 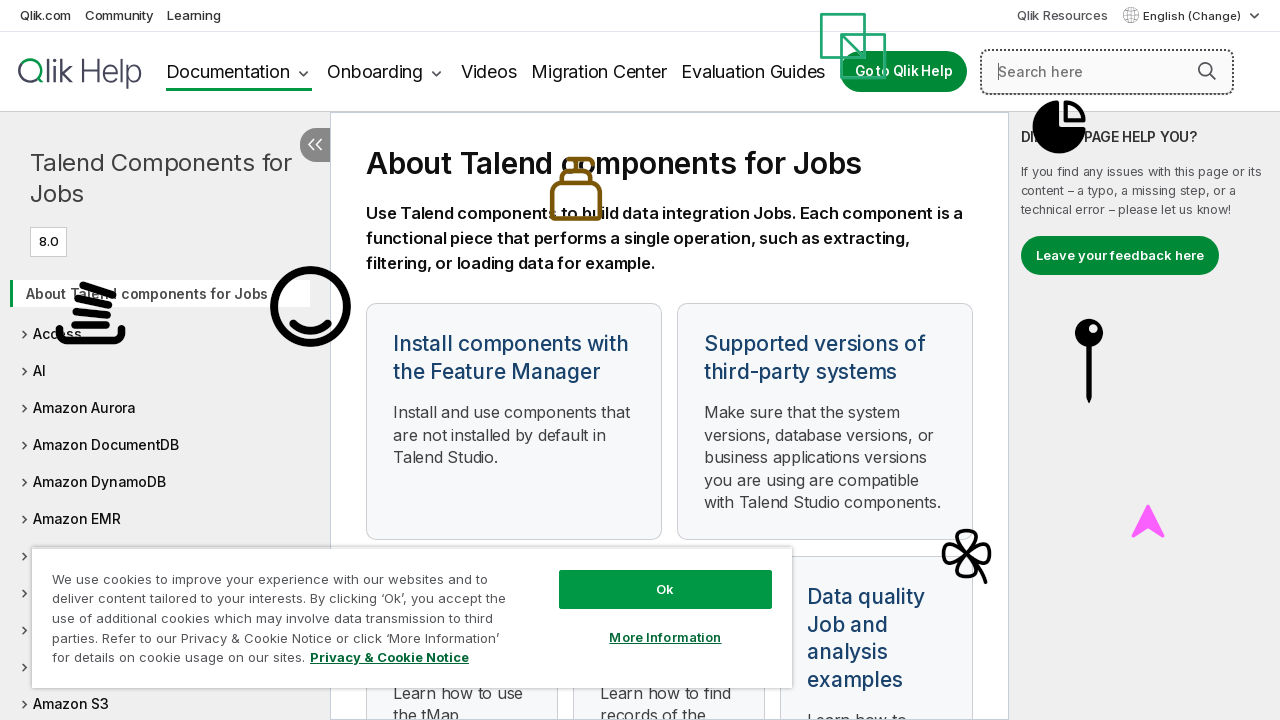 What do you see at coordinates (1059, 127) in the screenshot?
I see `view analytics or statistics breakdown` at bounding box center [1059, 127].